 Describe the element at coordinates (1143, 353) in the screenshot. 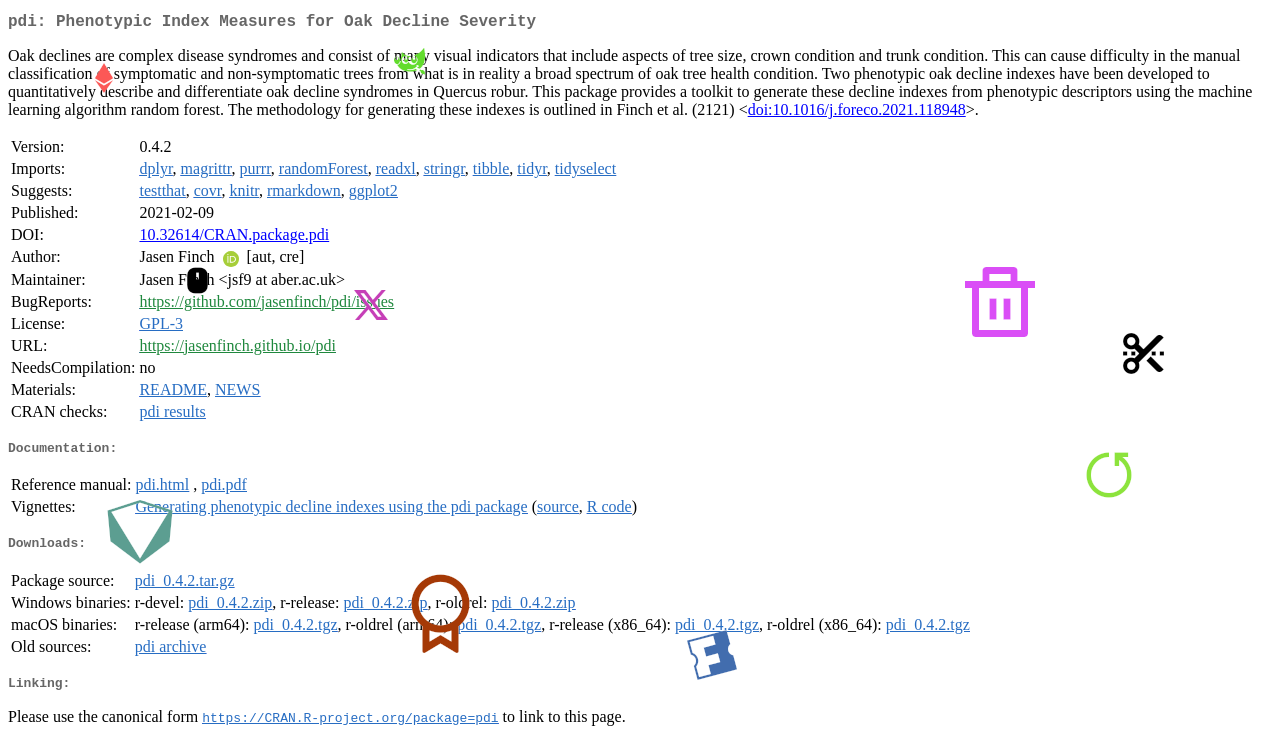

I see `cut selected content to clipboard` at that location.